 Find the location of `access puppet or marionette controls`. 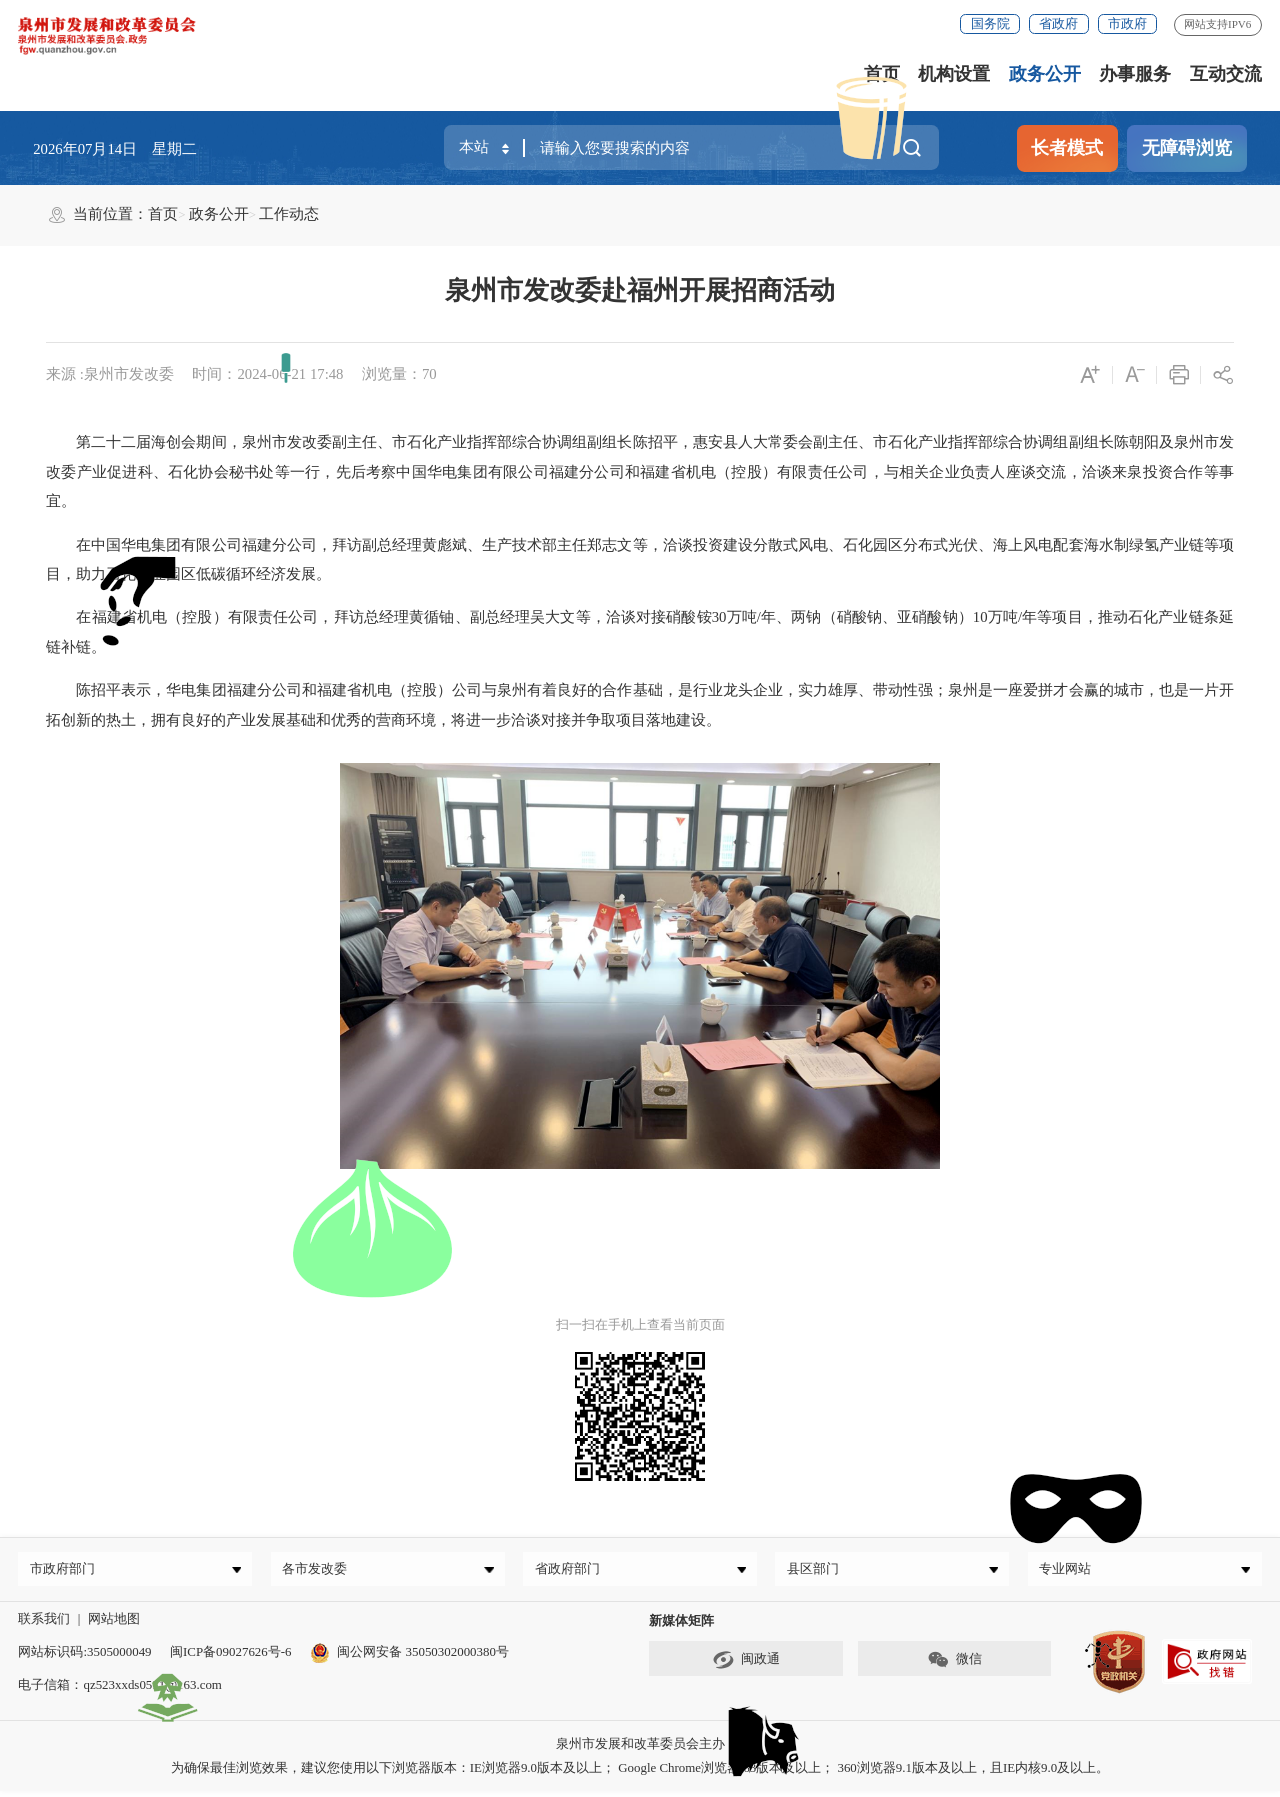

access puppet or marionette controls is located at coordinates (1098, 1654).